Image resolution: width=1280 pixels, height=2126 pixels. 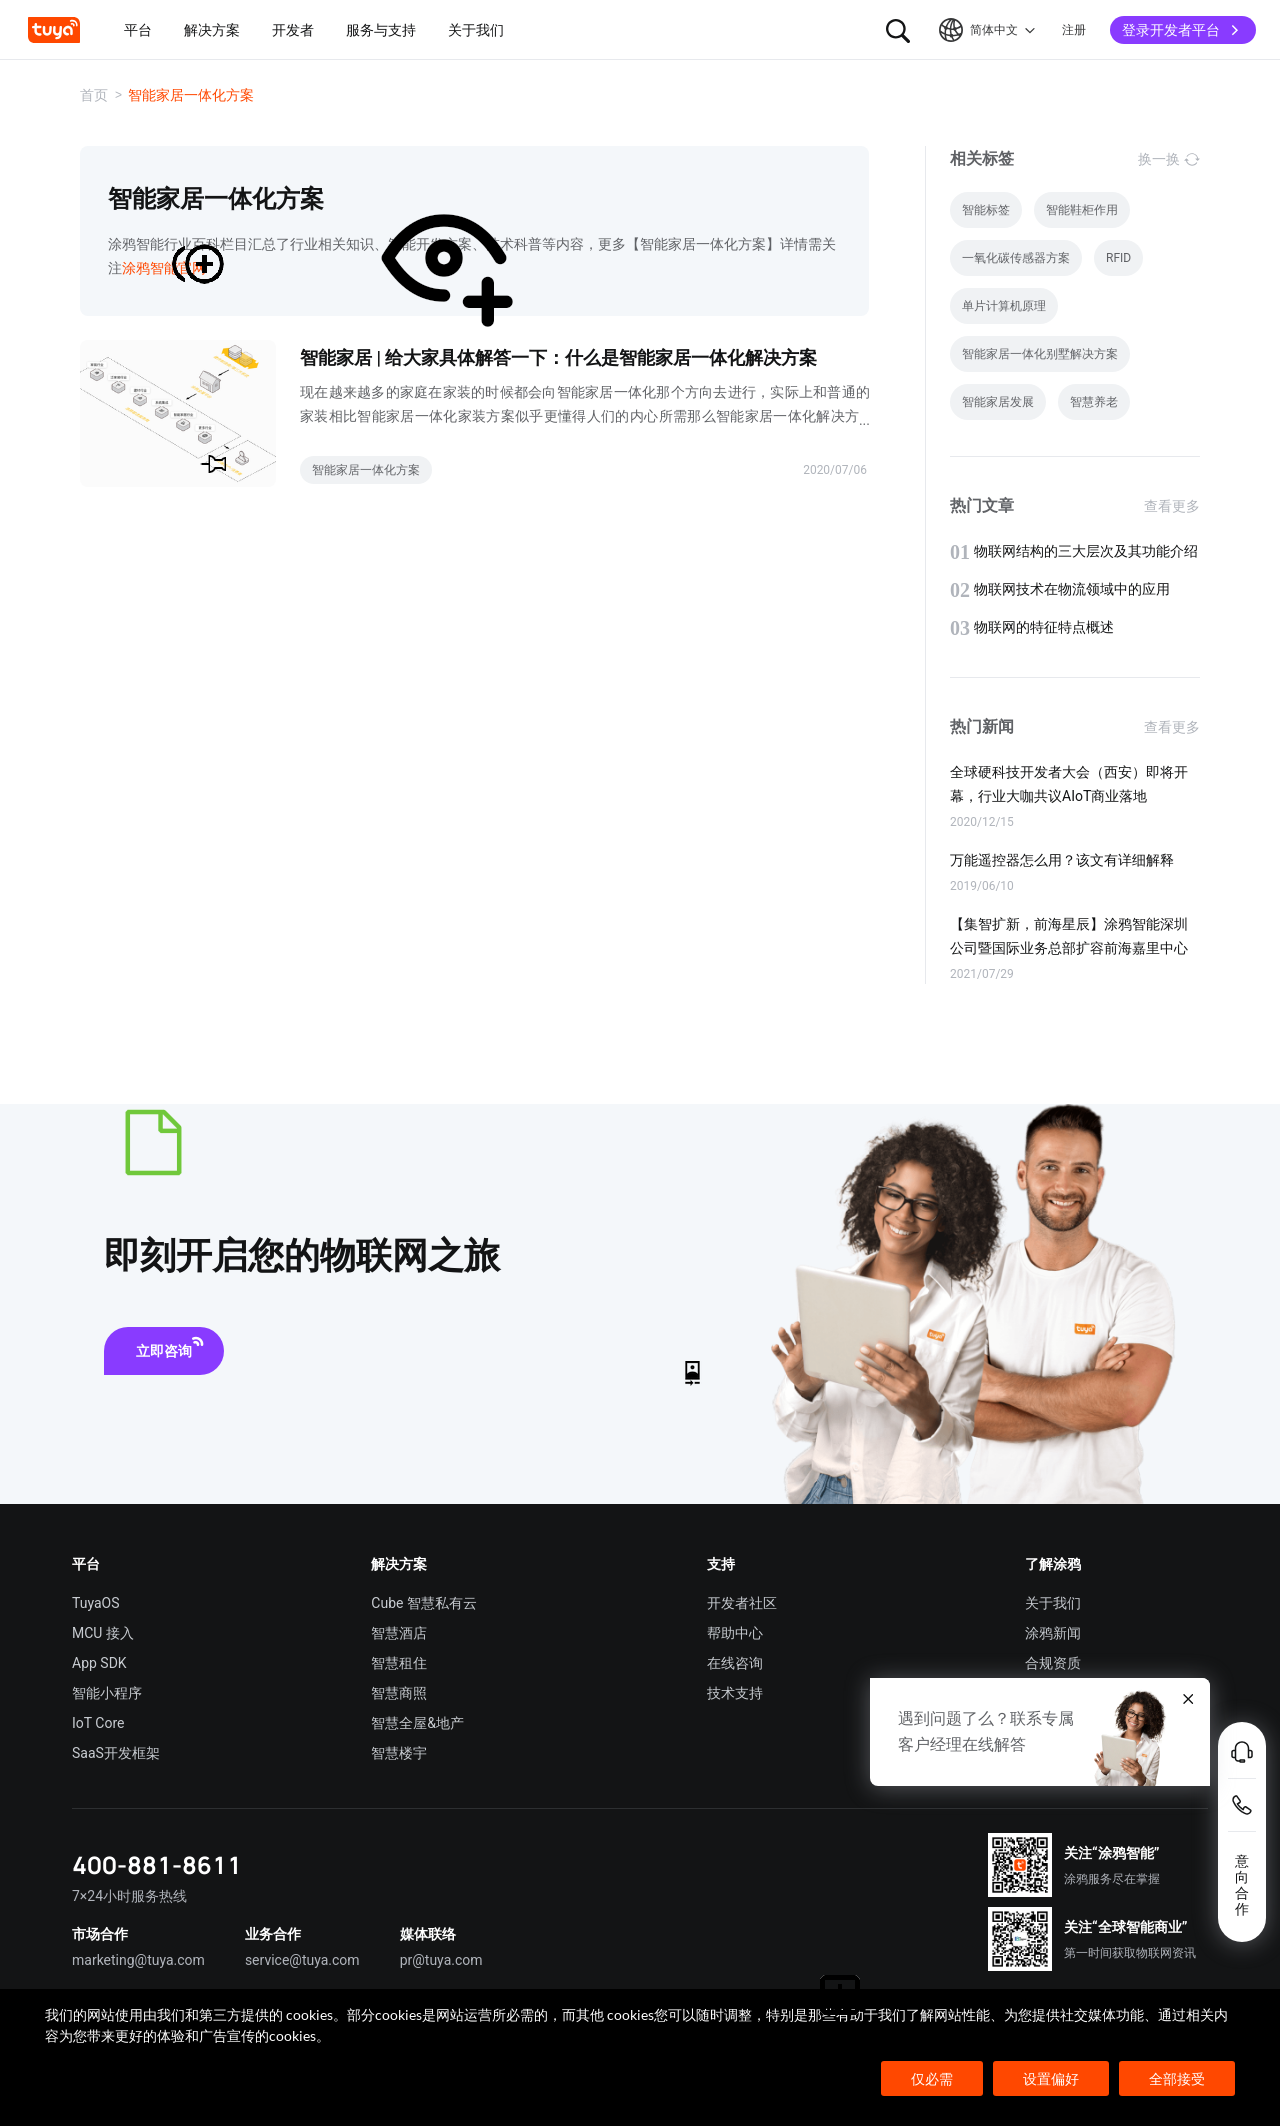 What do you see at coordinates (692, 1373) in the screenshot?
I see `switch to front-facing camera` at bounding box center [692, 1373].